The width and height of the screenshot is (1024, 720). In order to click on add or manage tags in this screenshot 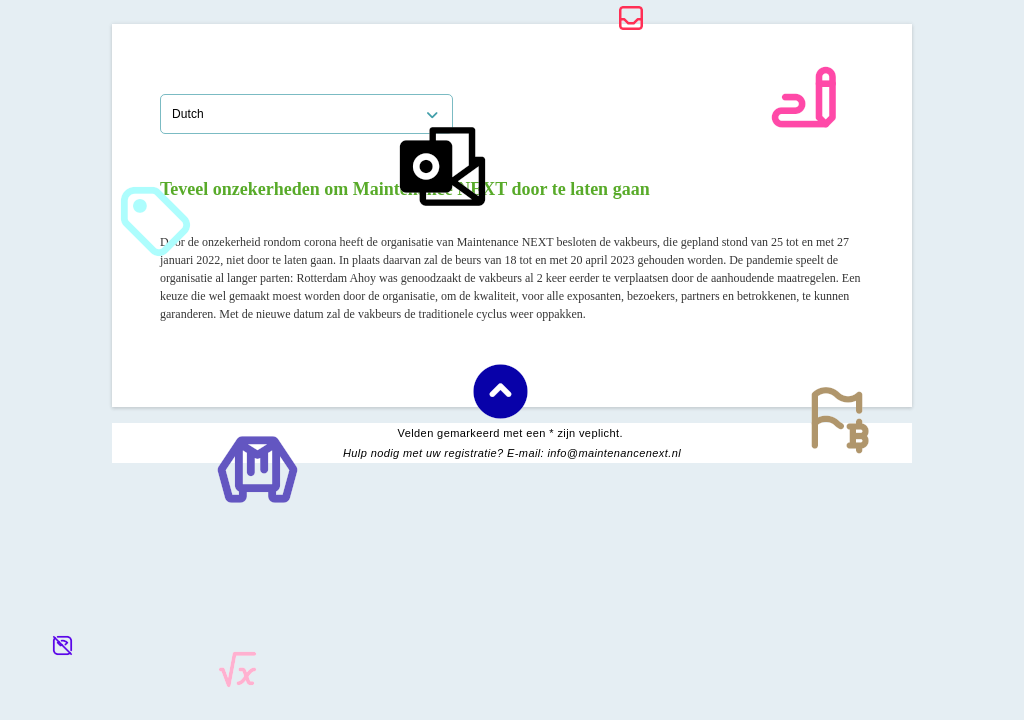, I will do `click(155, 221)`.